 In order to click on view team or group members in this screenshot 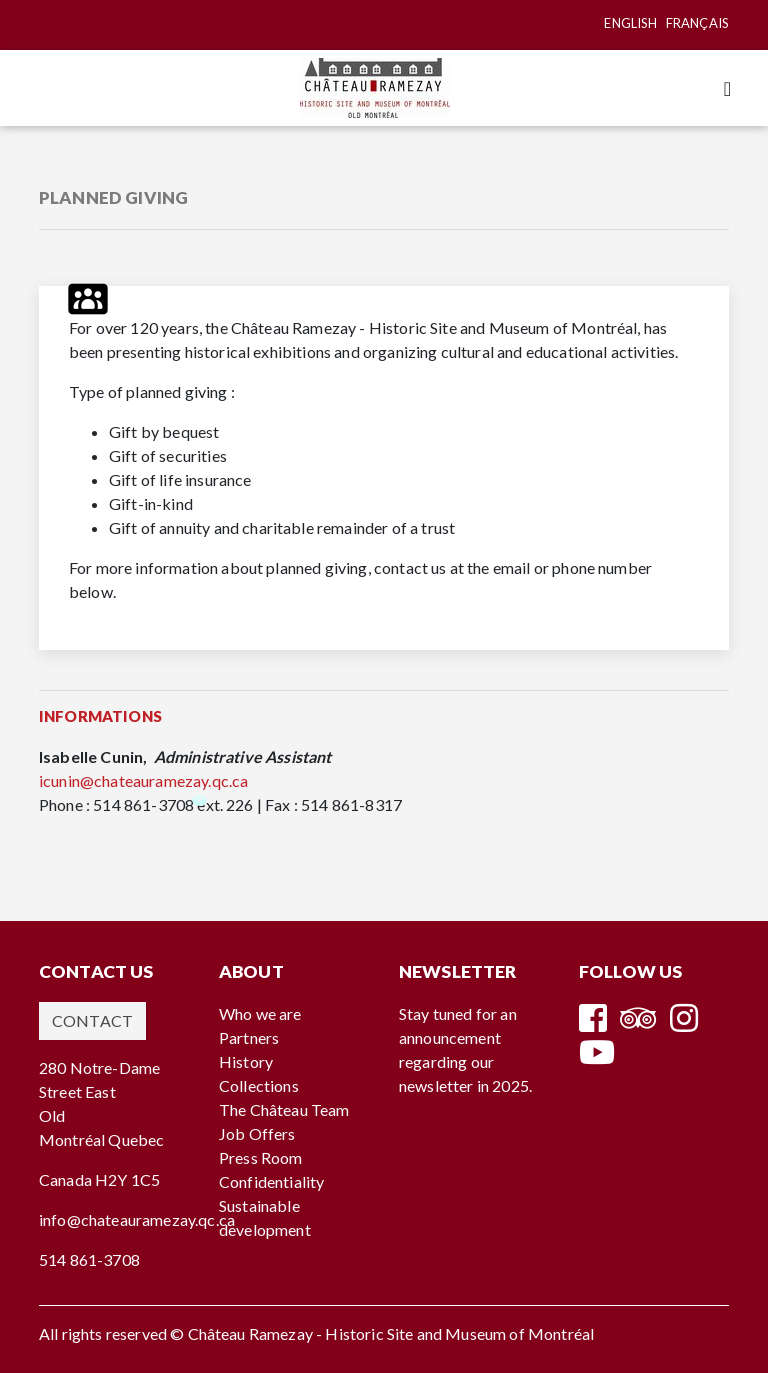, I will do `click(88, 299)`.